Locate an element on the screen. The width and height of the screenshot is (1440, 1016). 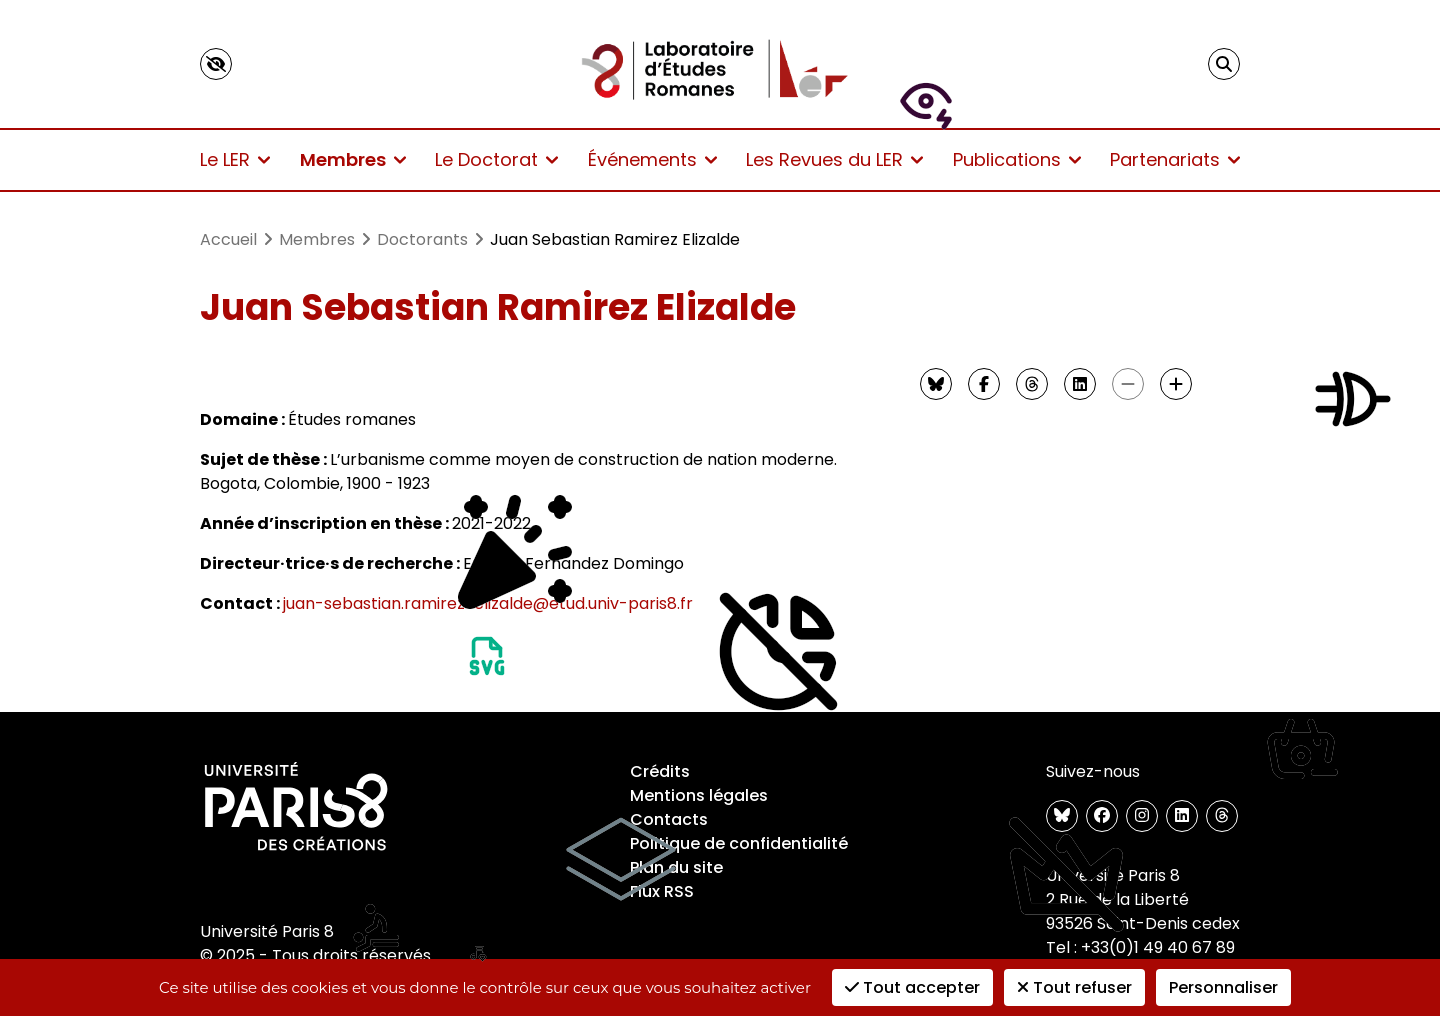
indicates an SVG file type is located at coordinates (487, 656).